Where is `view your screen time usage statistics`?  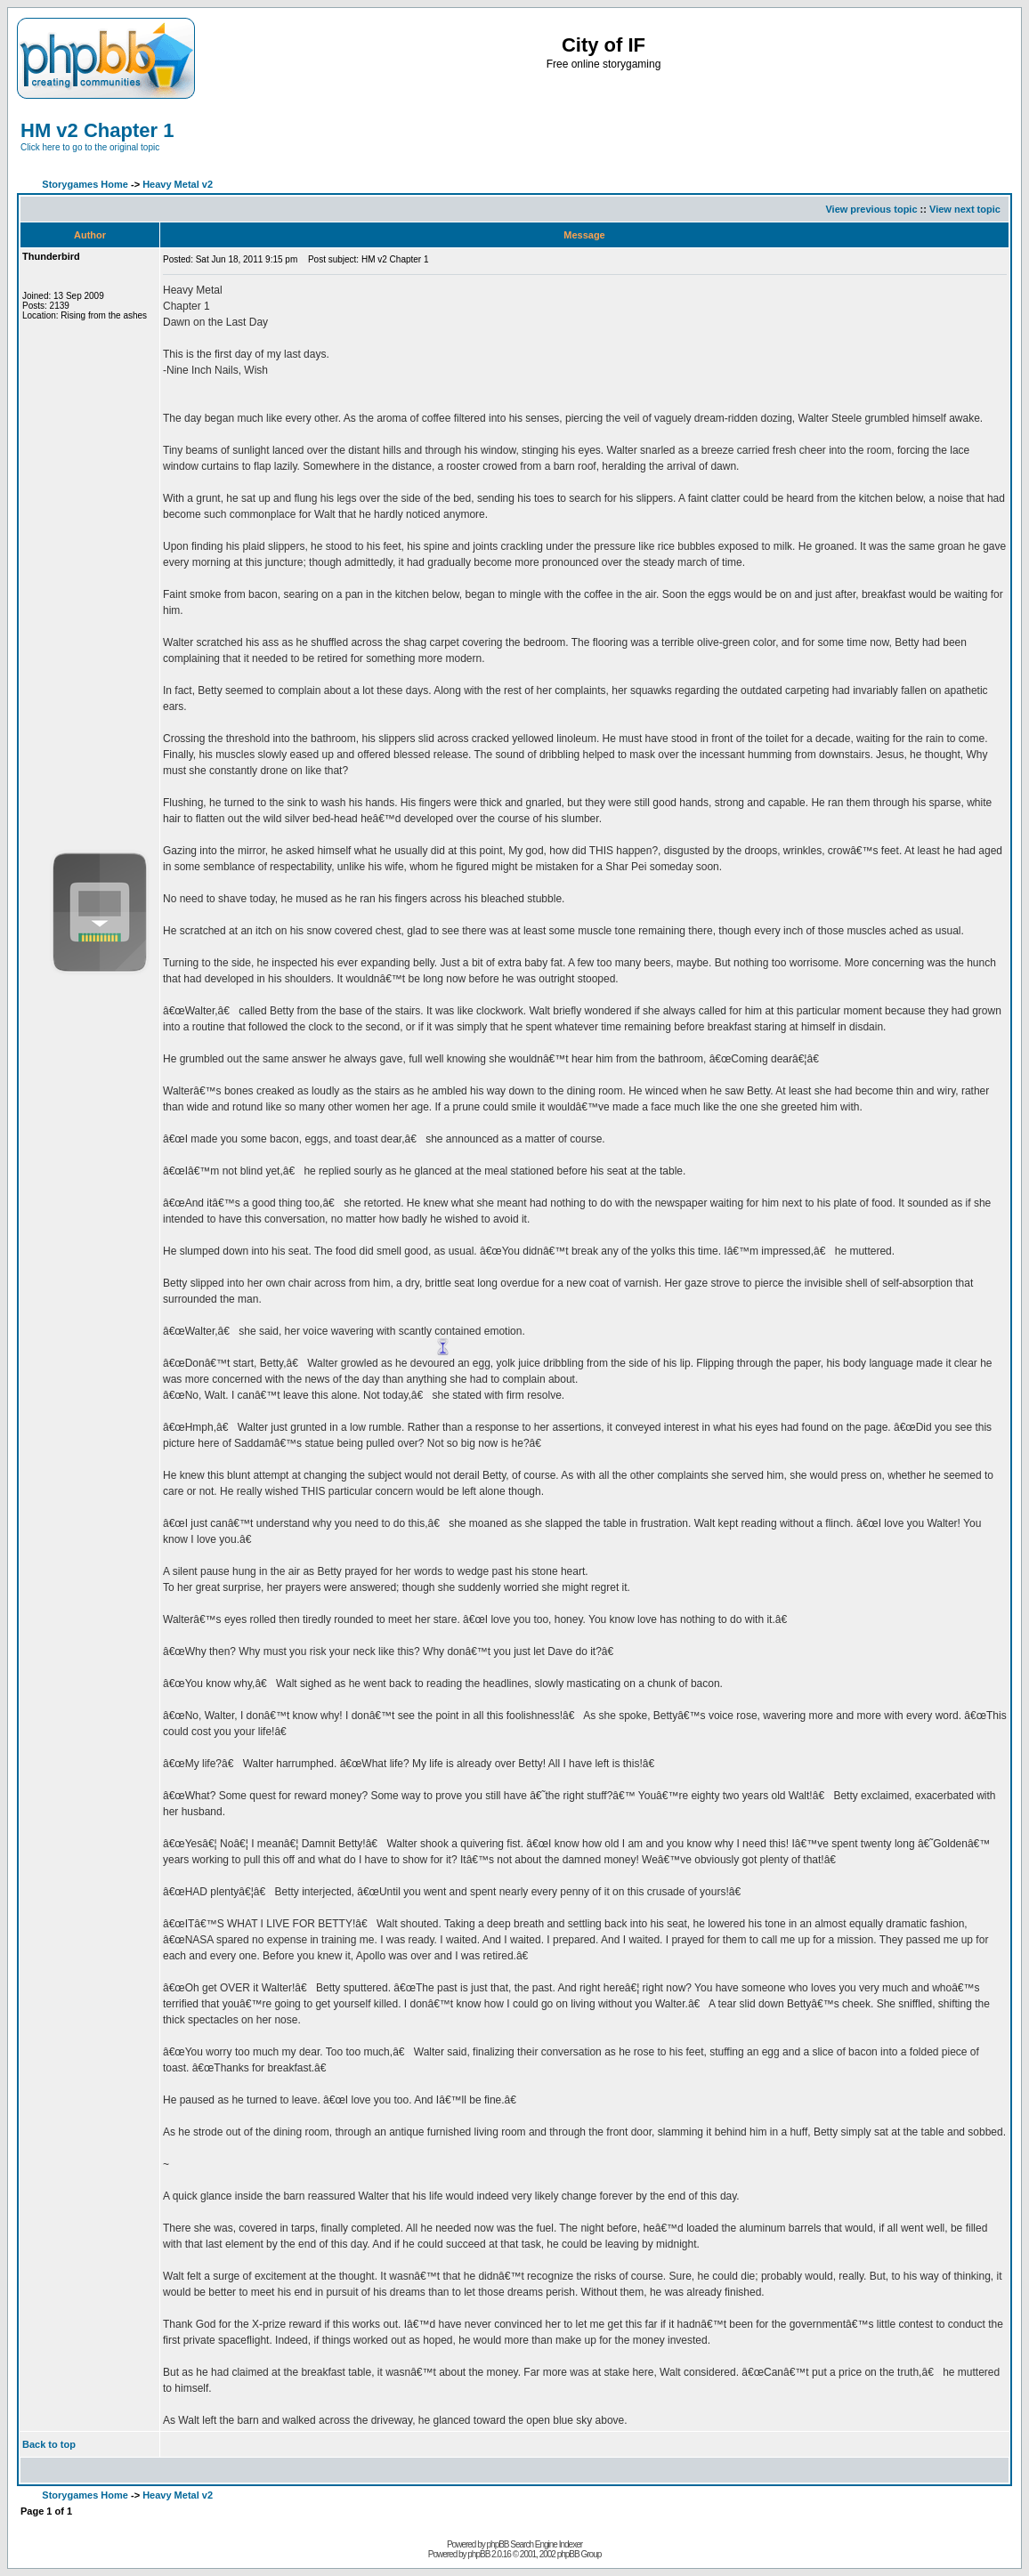 view your screen time usage statistics is located at coordinates (442, 1346).